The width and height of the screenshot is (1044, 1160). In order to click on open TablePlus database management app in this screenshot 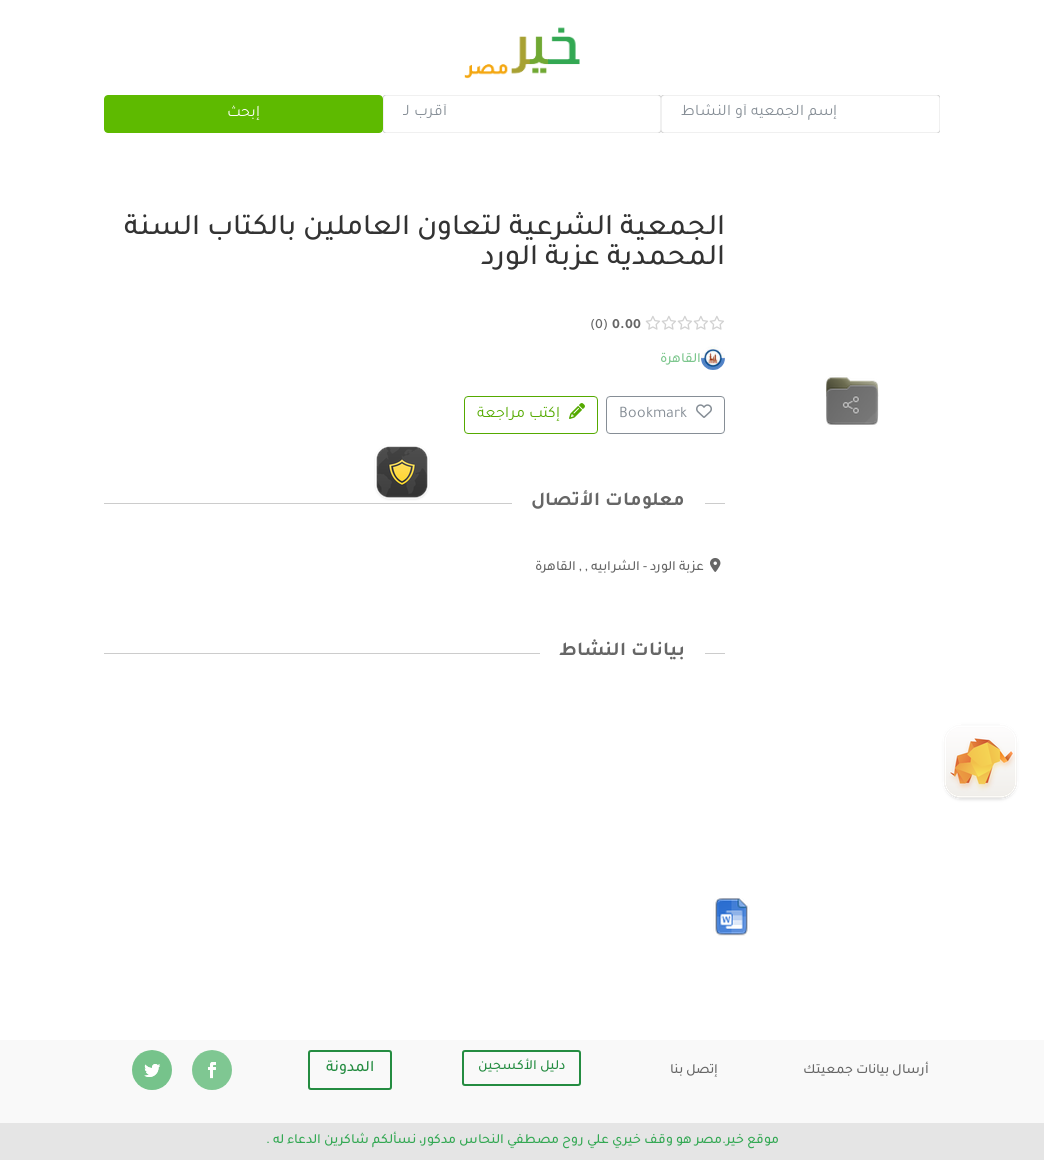, I will do `click(980, 761)`.